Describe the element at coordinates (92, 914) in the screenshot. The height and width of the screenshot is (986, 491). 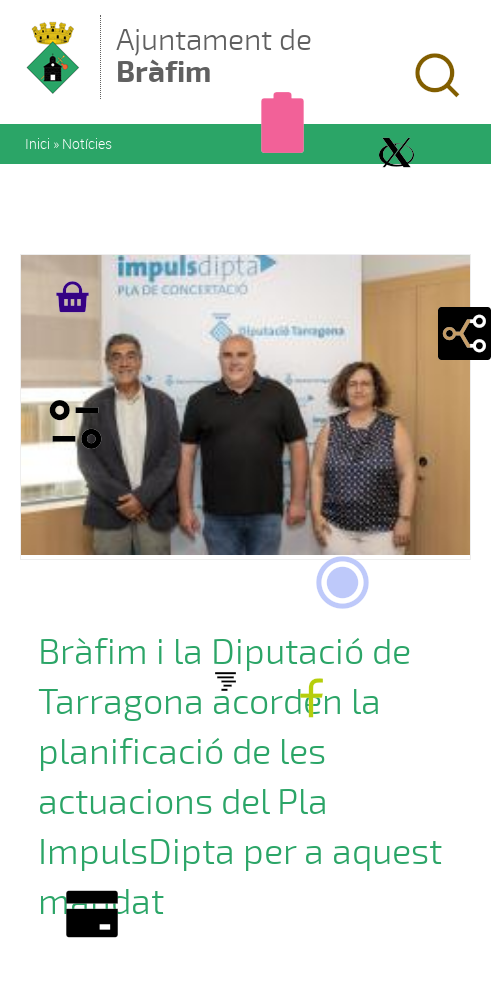
I see `access payment methods` at that location.